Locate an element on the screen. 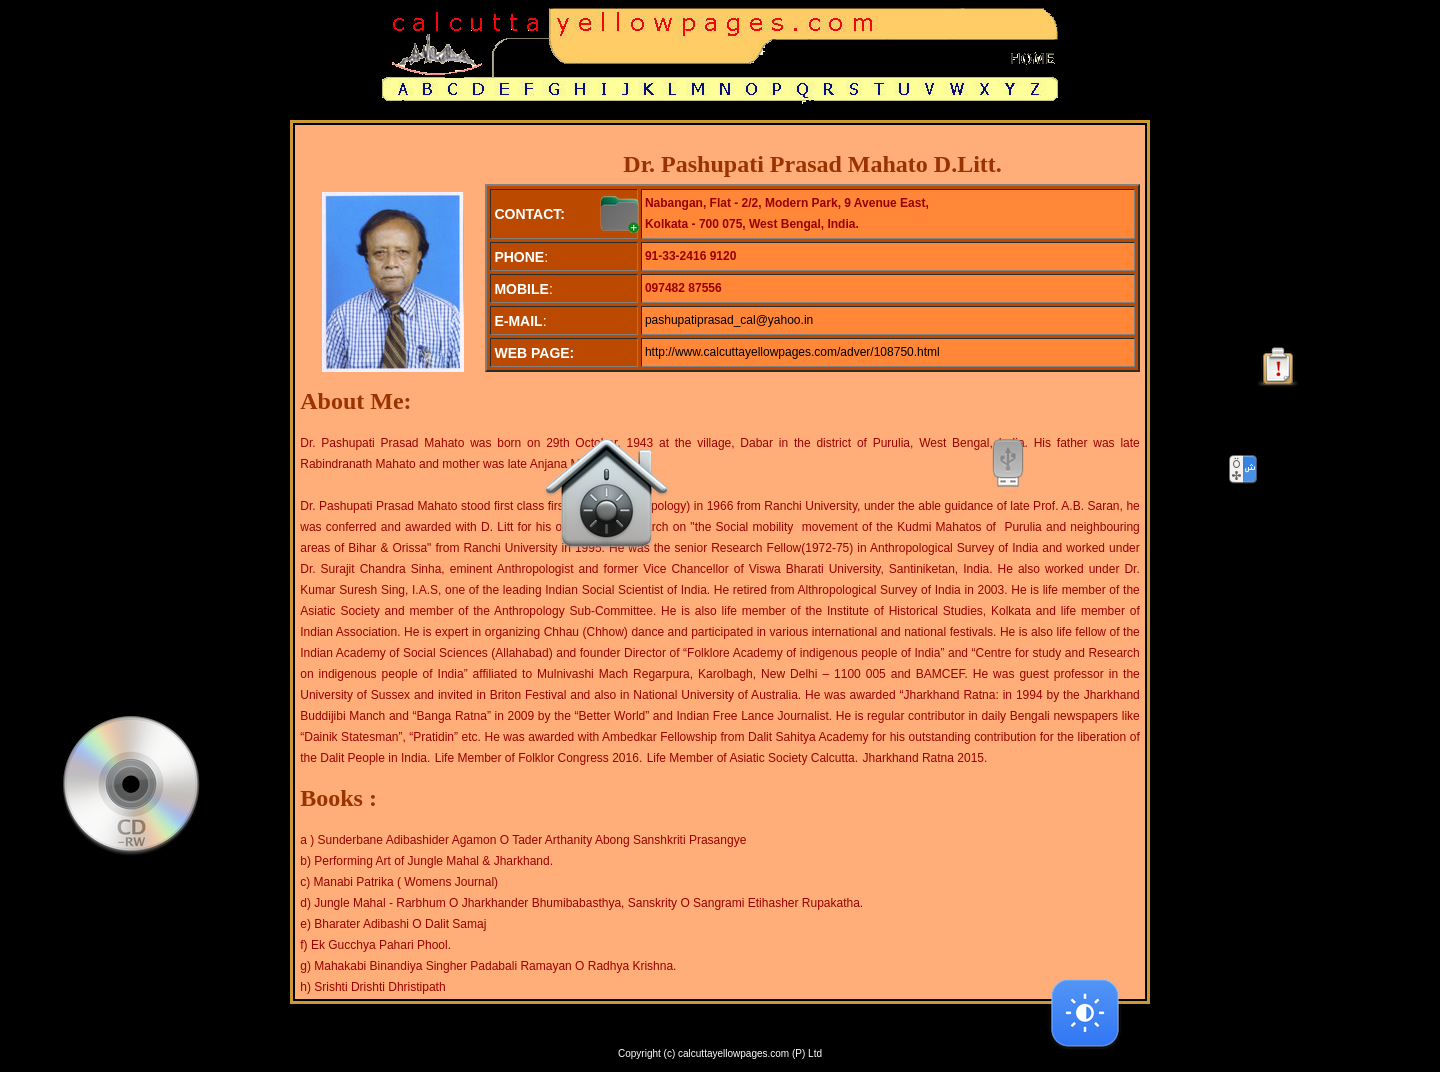  open gnome characters app is located at coordinates (1243, 469).